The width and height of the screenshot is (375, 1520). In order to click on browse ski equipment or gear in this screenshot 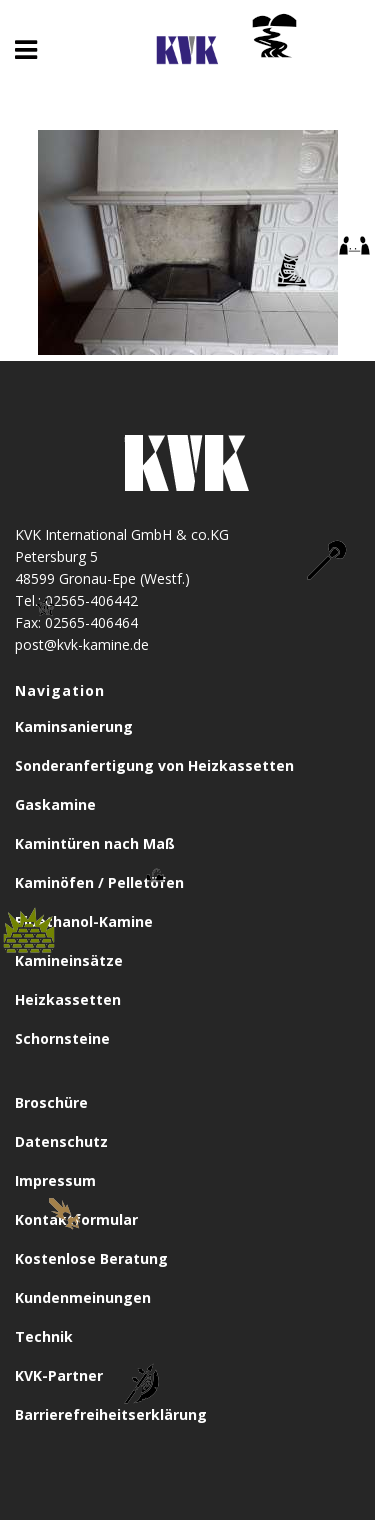, I will do `click(292, 270)`.